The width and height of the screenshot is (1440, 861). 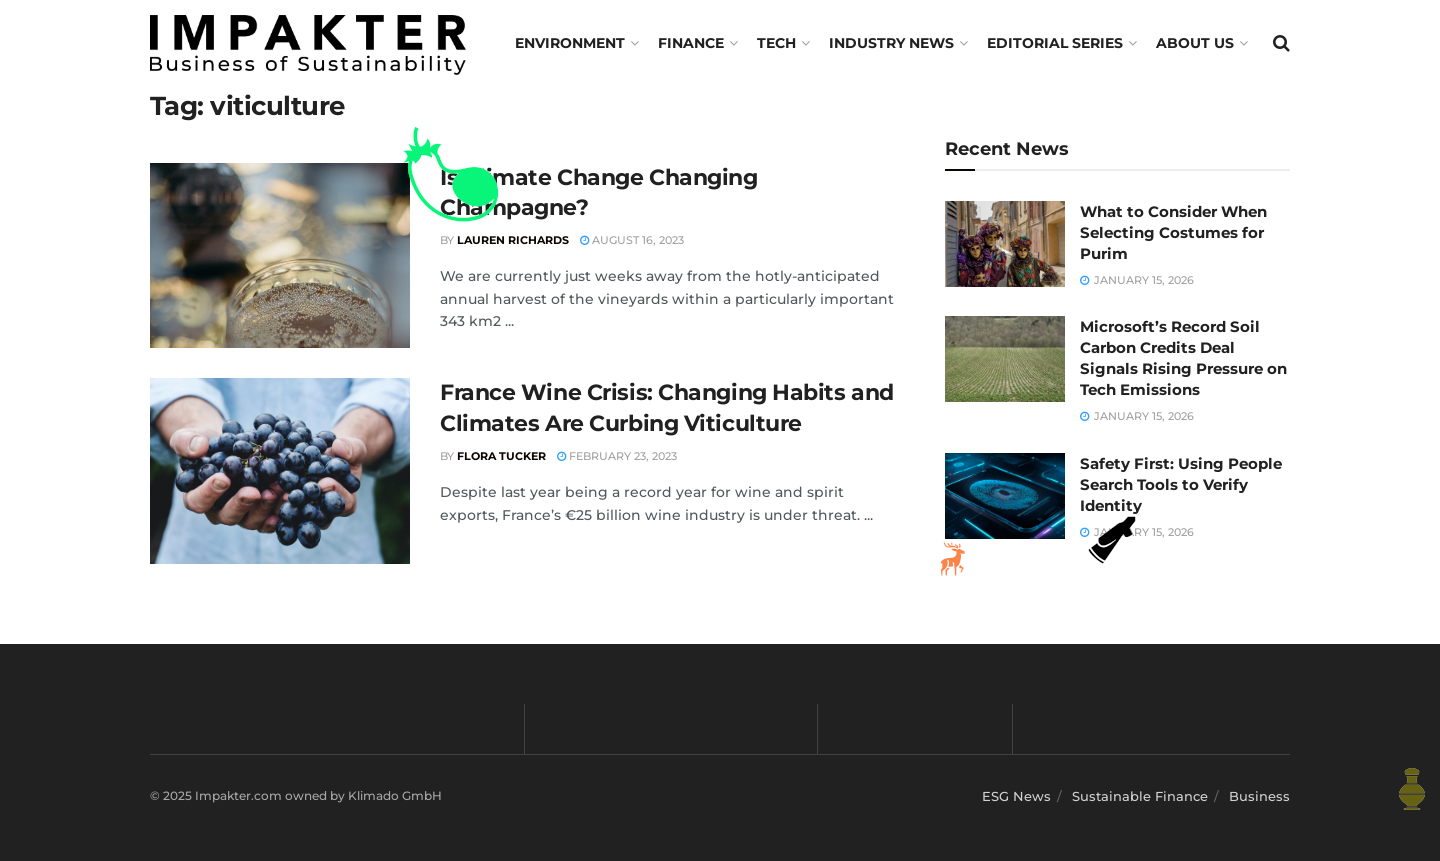 What do you see at coordinates (1412, 789) in the screenshot?
I see `view pottery or ceramics collection` at bounding box center [1412, 789].